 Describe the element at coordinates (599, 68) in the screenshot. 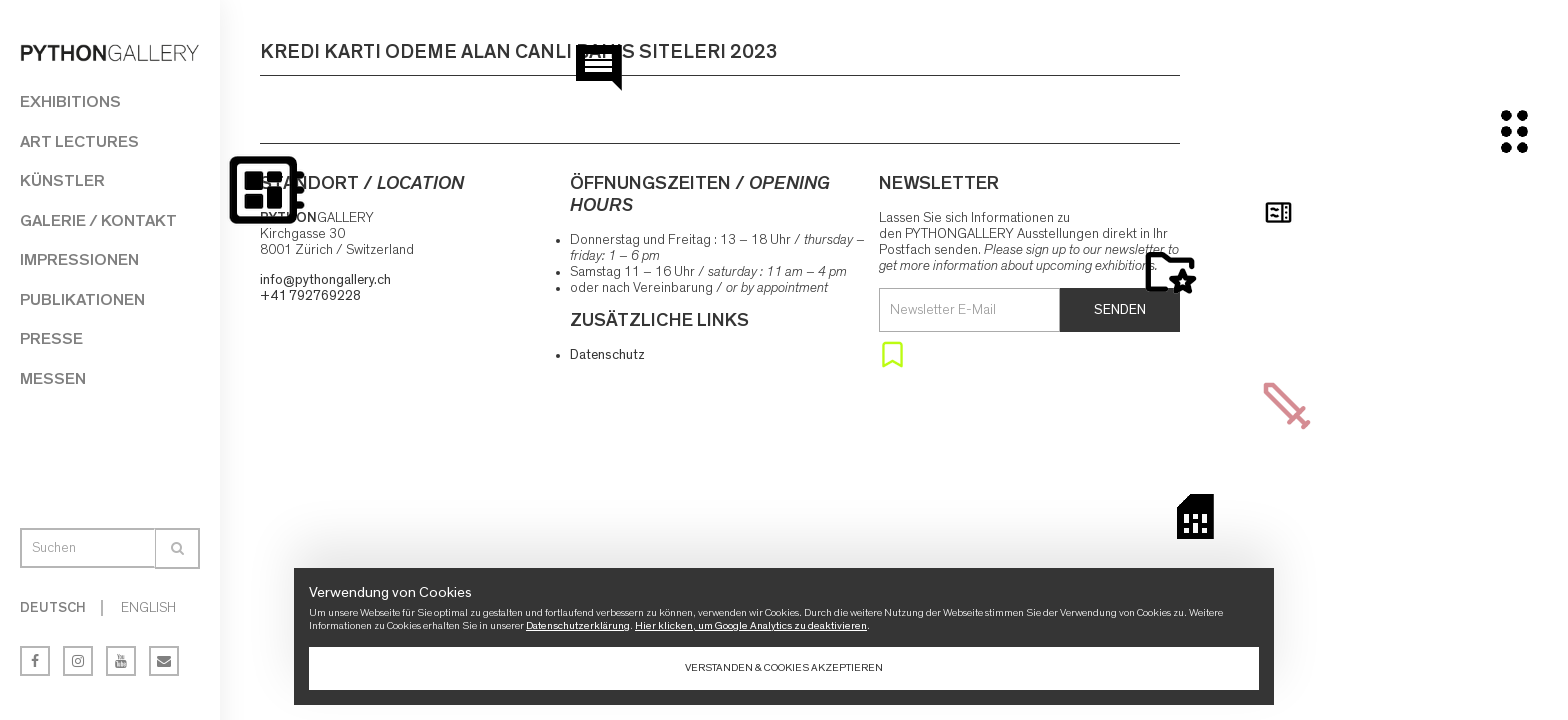

I see `open comments section` at that location.